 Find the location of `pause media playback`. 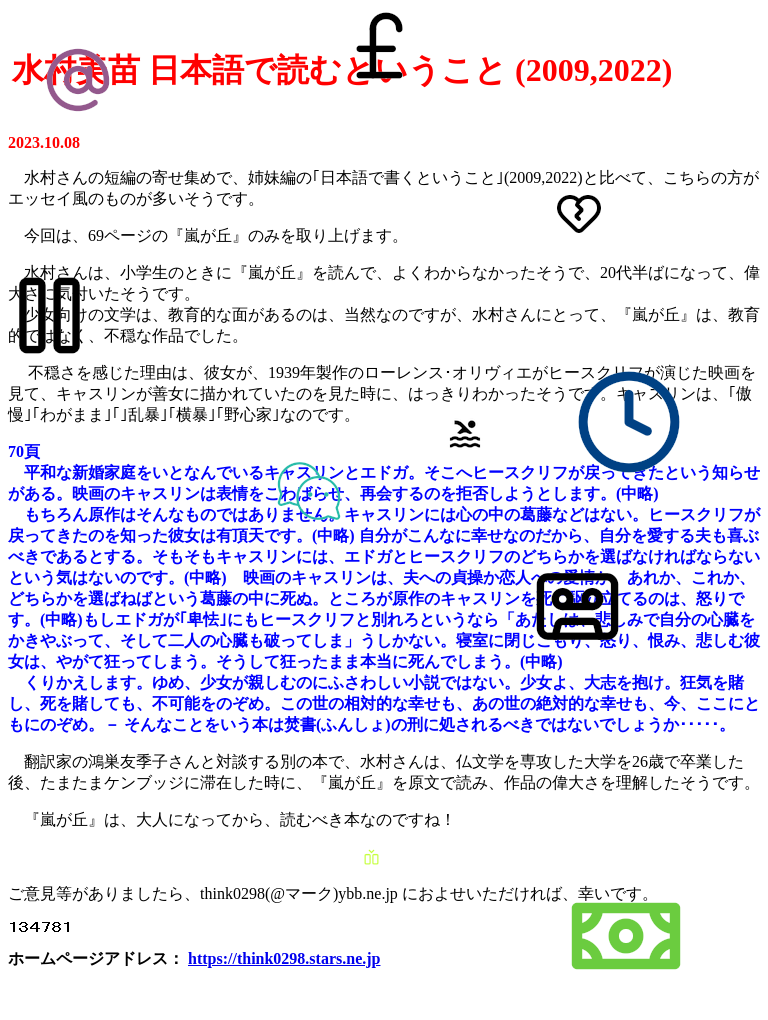

pause media playback is located at coordinates (49, 315).